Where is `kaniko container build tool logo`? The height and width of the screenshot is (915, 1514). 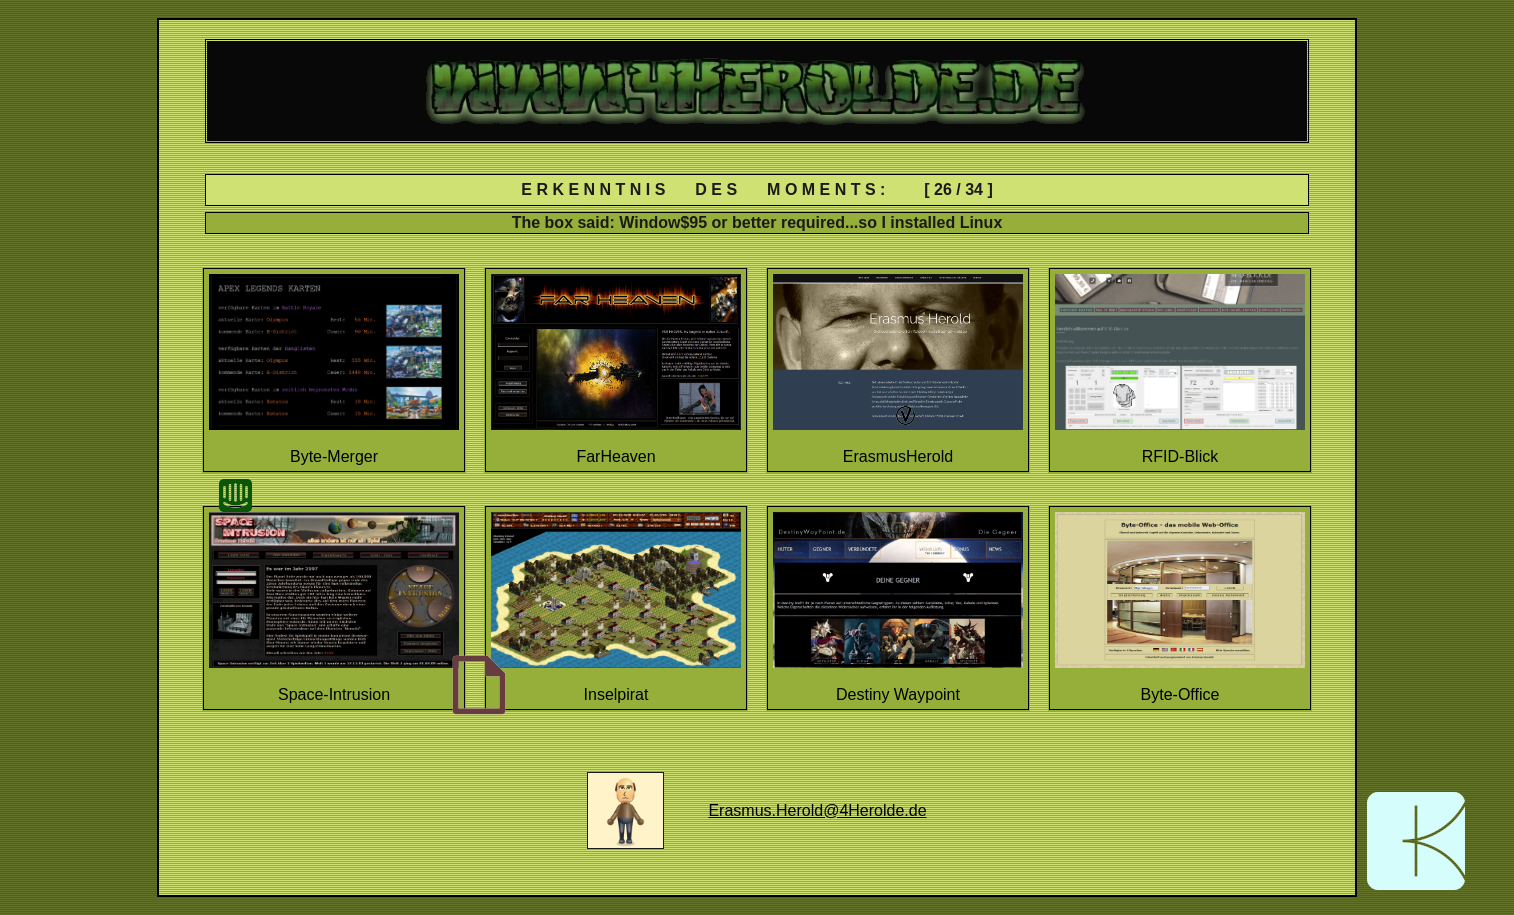 kaniko container build tool logo is located at coordinates (1416, 841).